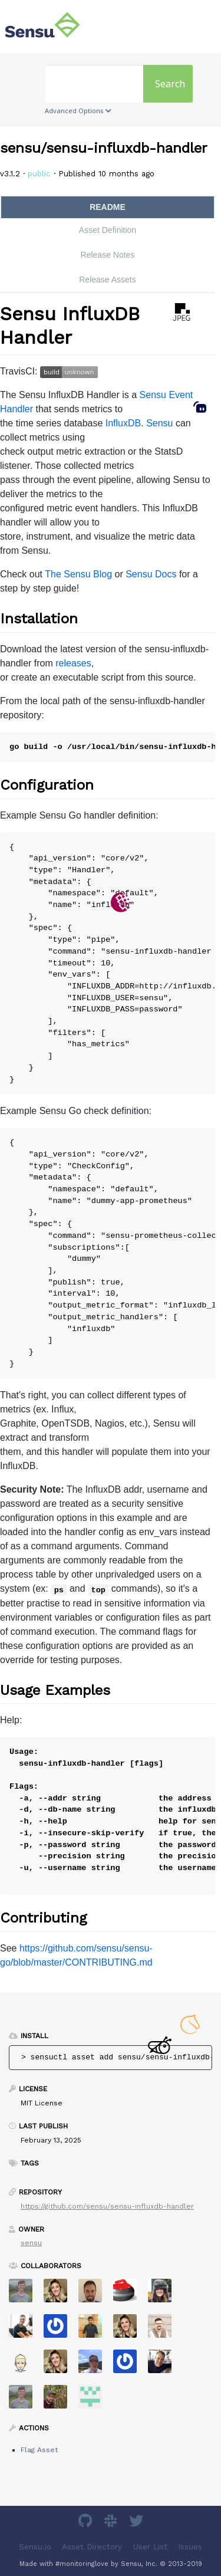  I want to click on pay with webmoney, so click(121, 902).